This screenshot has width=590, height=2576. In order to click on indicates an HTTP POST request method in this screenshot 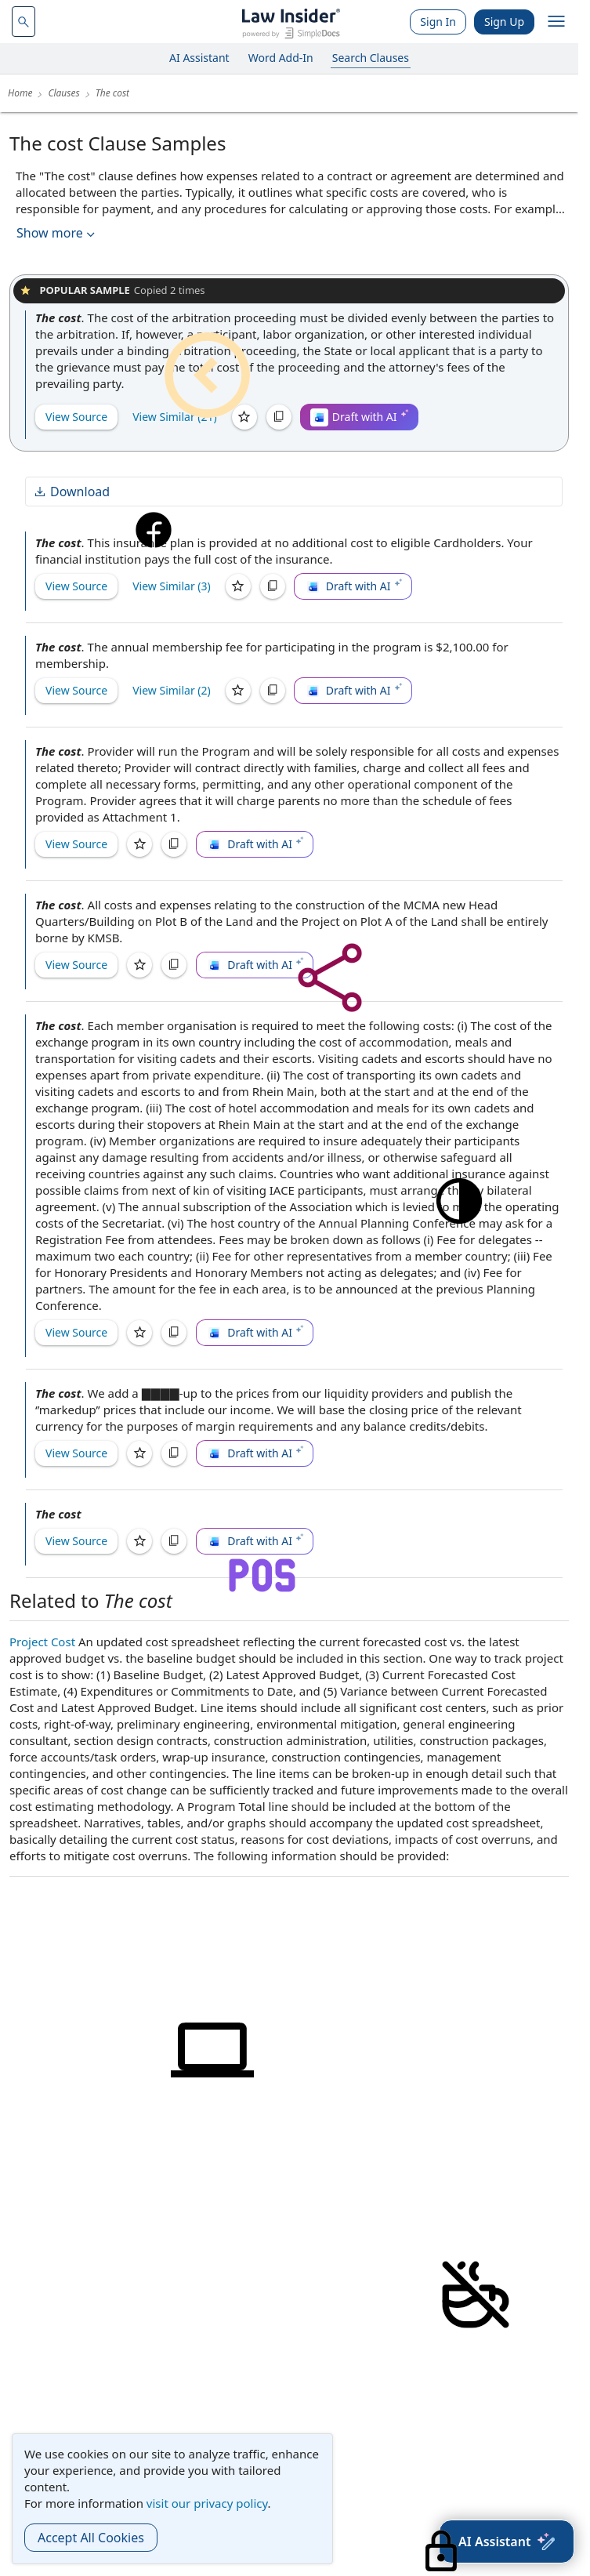, I will do `click(262, 1575)`.